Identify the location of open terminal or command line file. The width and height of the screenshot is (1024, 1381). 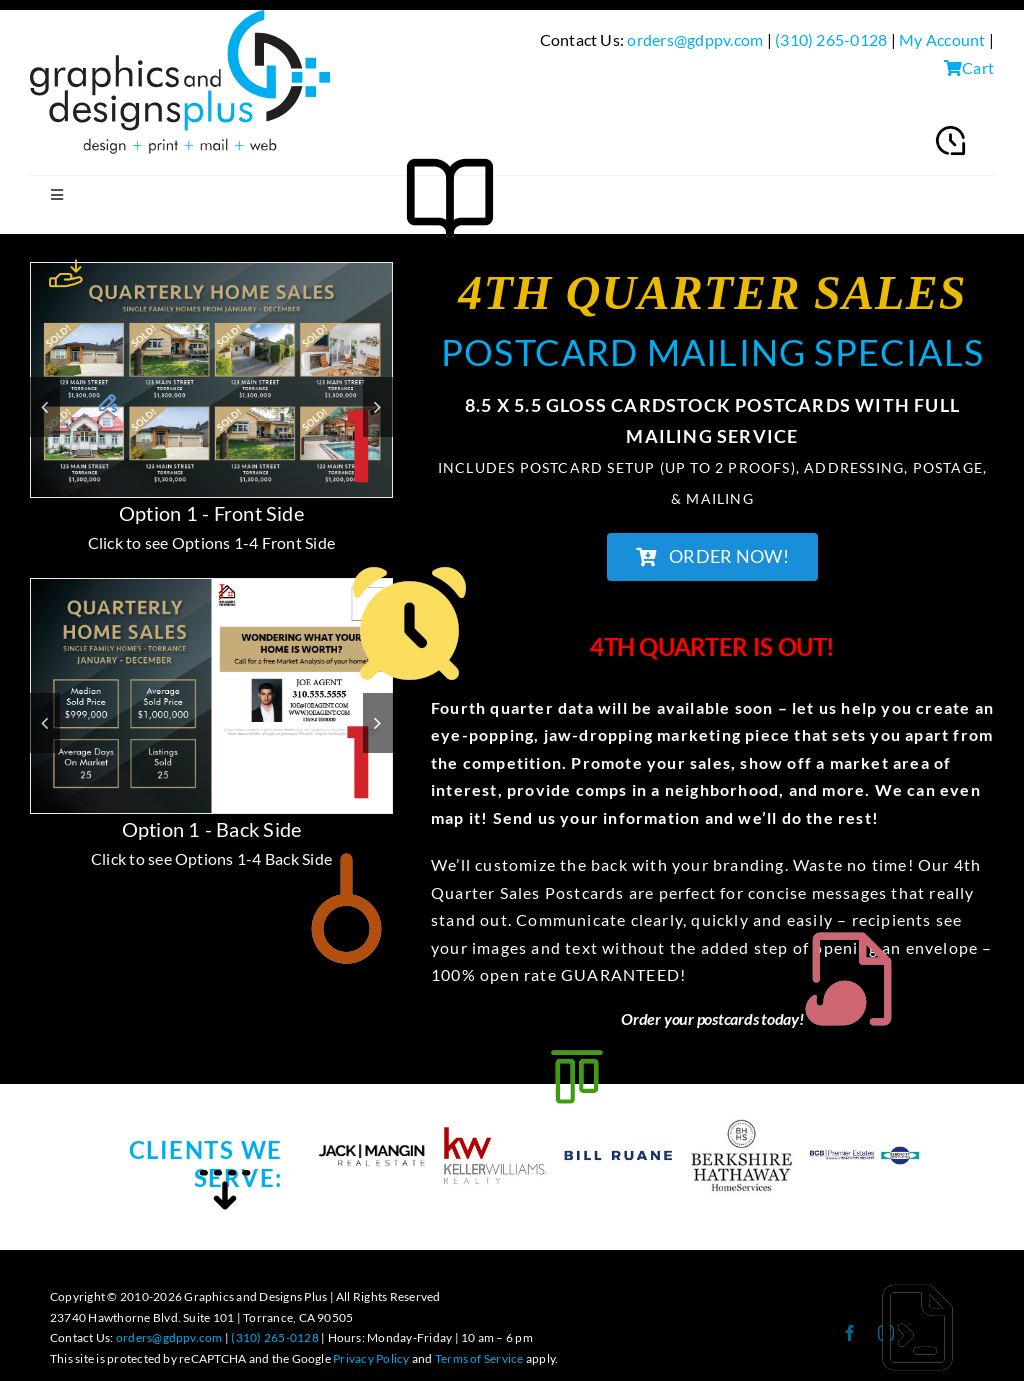
(917, 1327).